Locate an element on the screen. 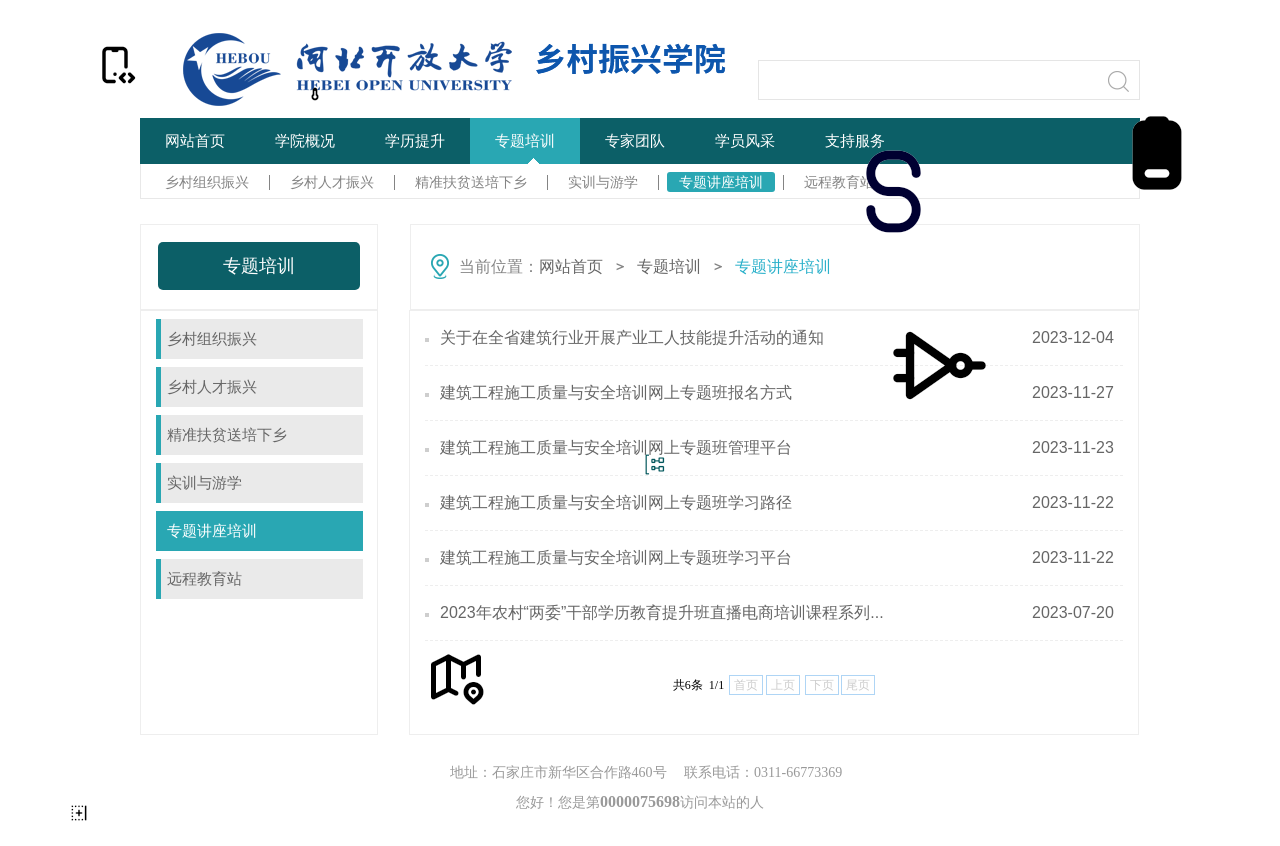 This screenshot has height=846, width=1280. represents a logic NOT gate in circuit design is located at coordinates (939, 365).